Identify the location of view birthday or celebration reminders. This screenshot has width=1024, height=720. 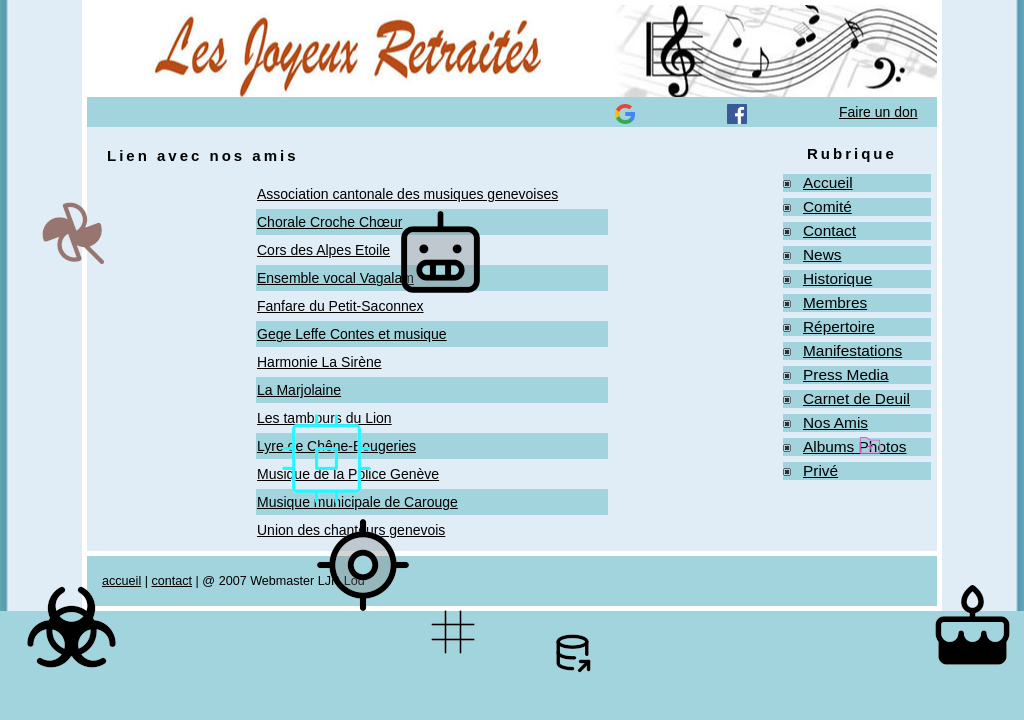
(972, 630).